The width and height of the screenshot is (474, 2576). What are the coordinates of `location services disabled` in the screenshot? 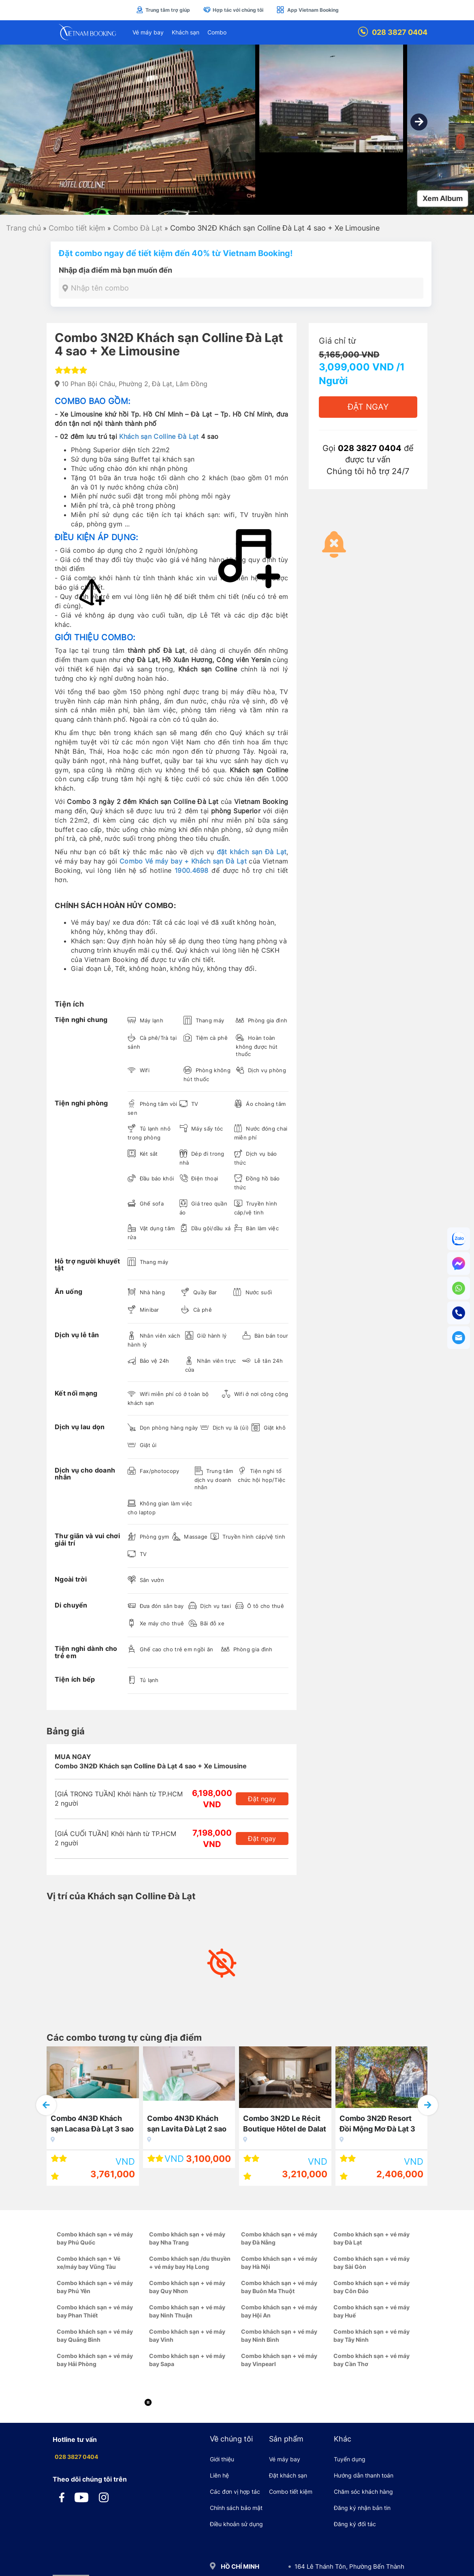 It's located at (222, 1963).